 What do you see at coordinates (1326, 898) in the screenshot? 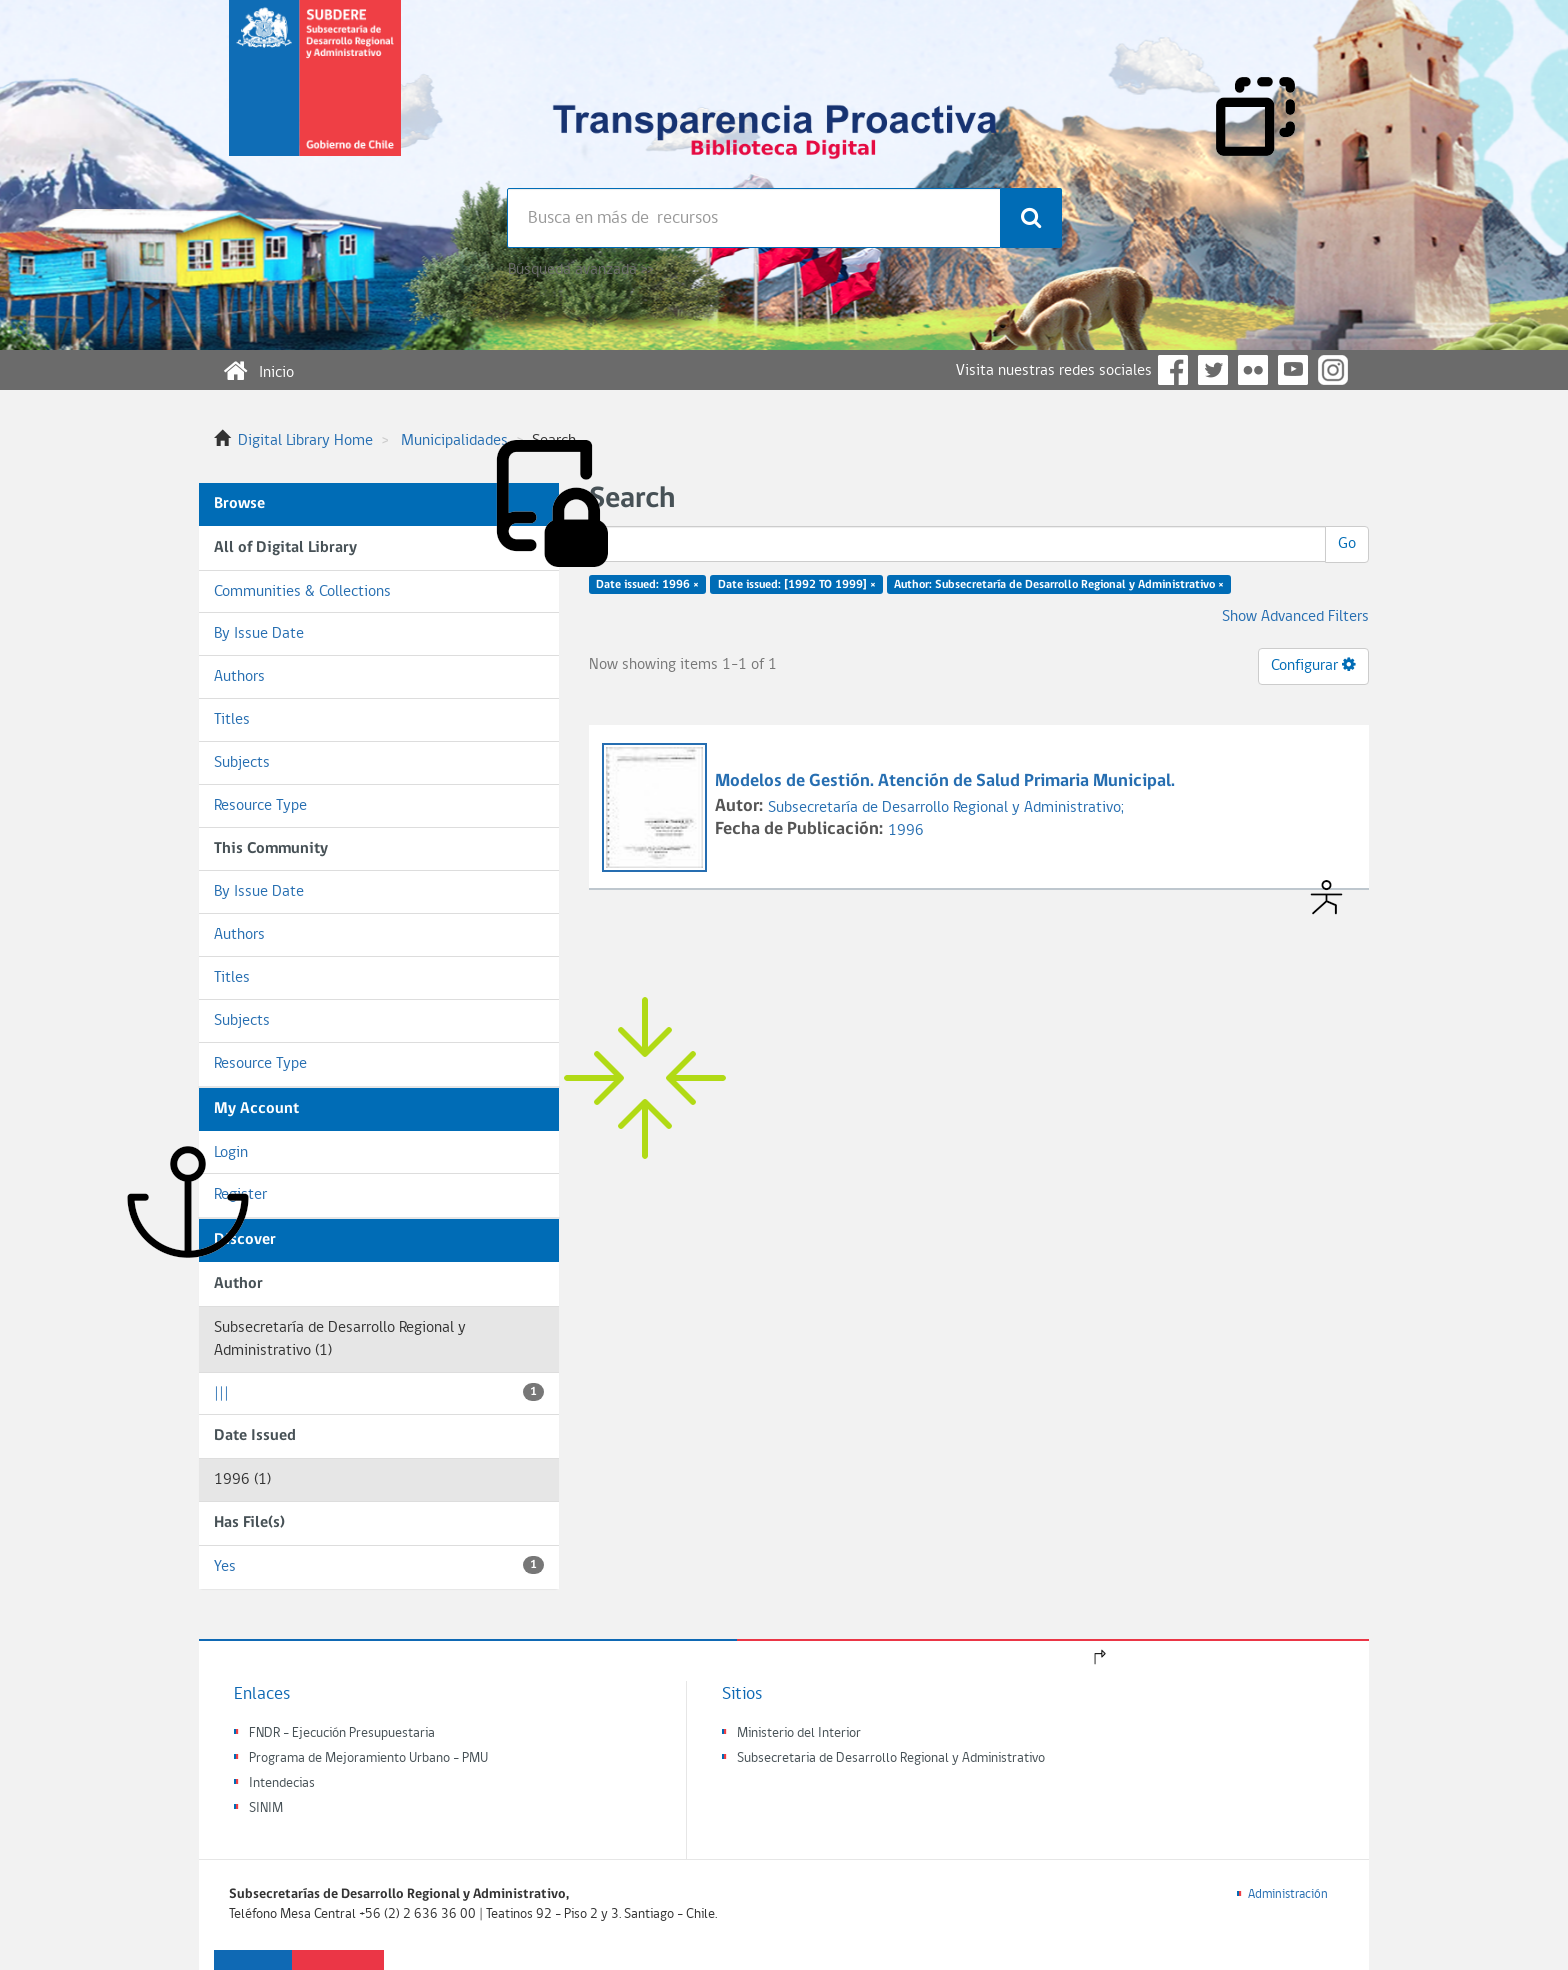
I see `access tai chi or meditation exercises` at bounding box center [1326, 898].